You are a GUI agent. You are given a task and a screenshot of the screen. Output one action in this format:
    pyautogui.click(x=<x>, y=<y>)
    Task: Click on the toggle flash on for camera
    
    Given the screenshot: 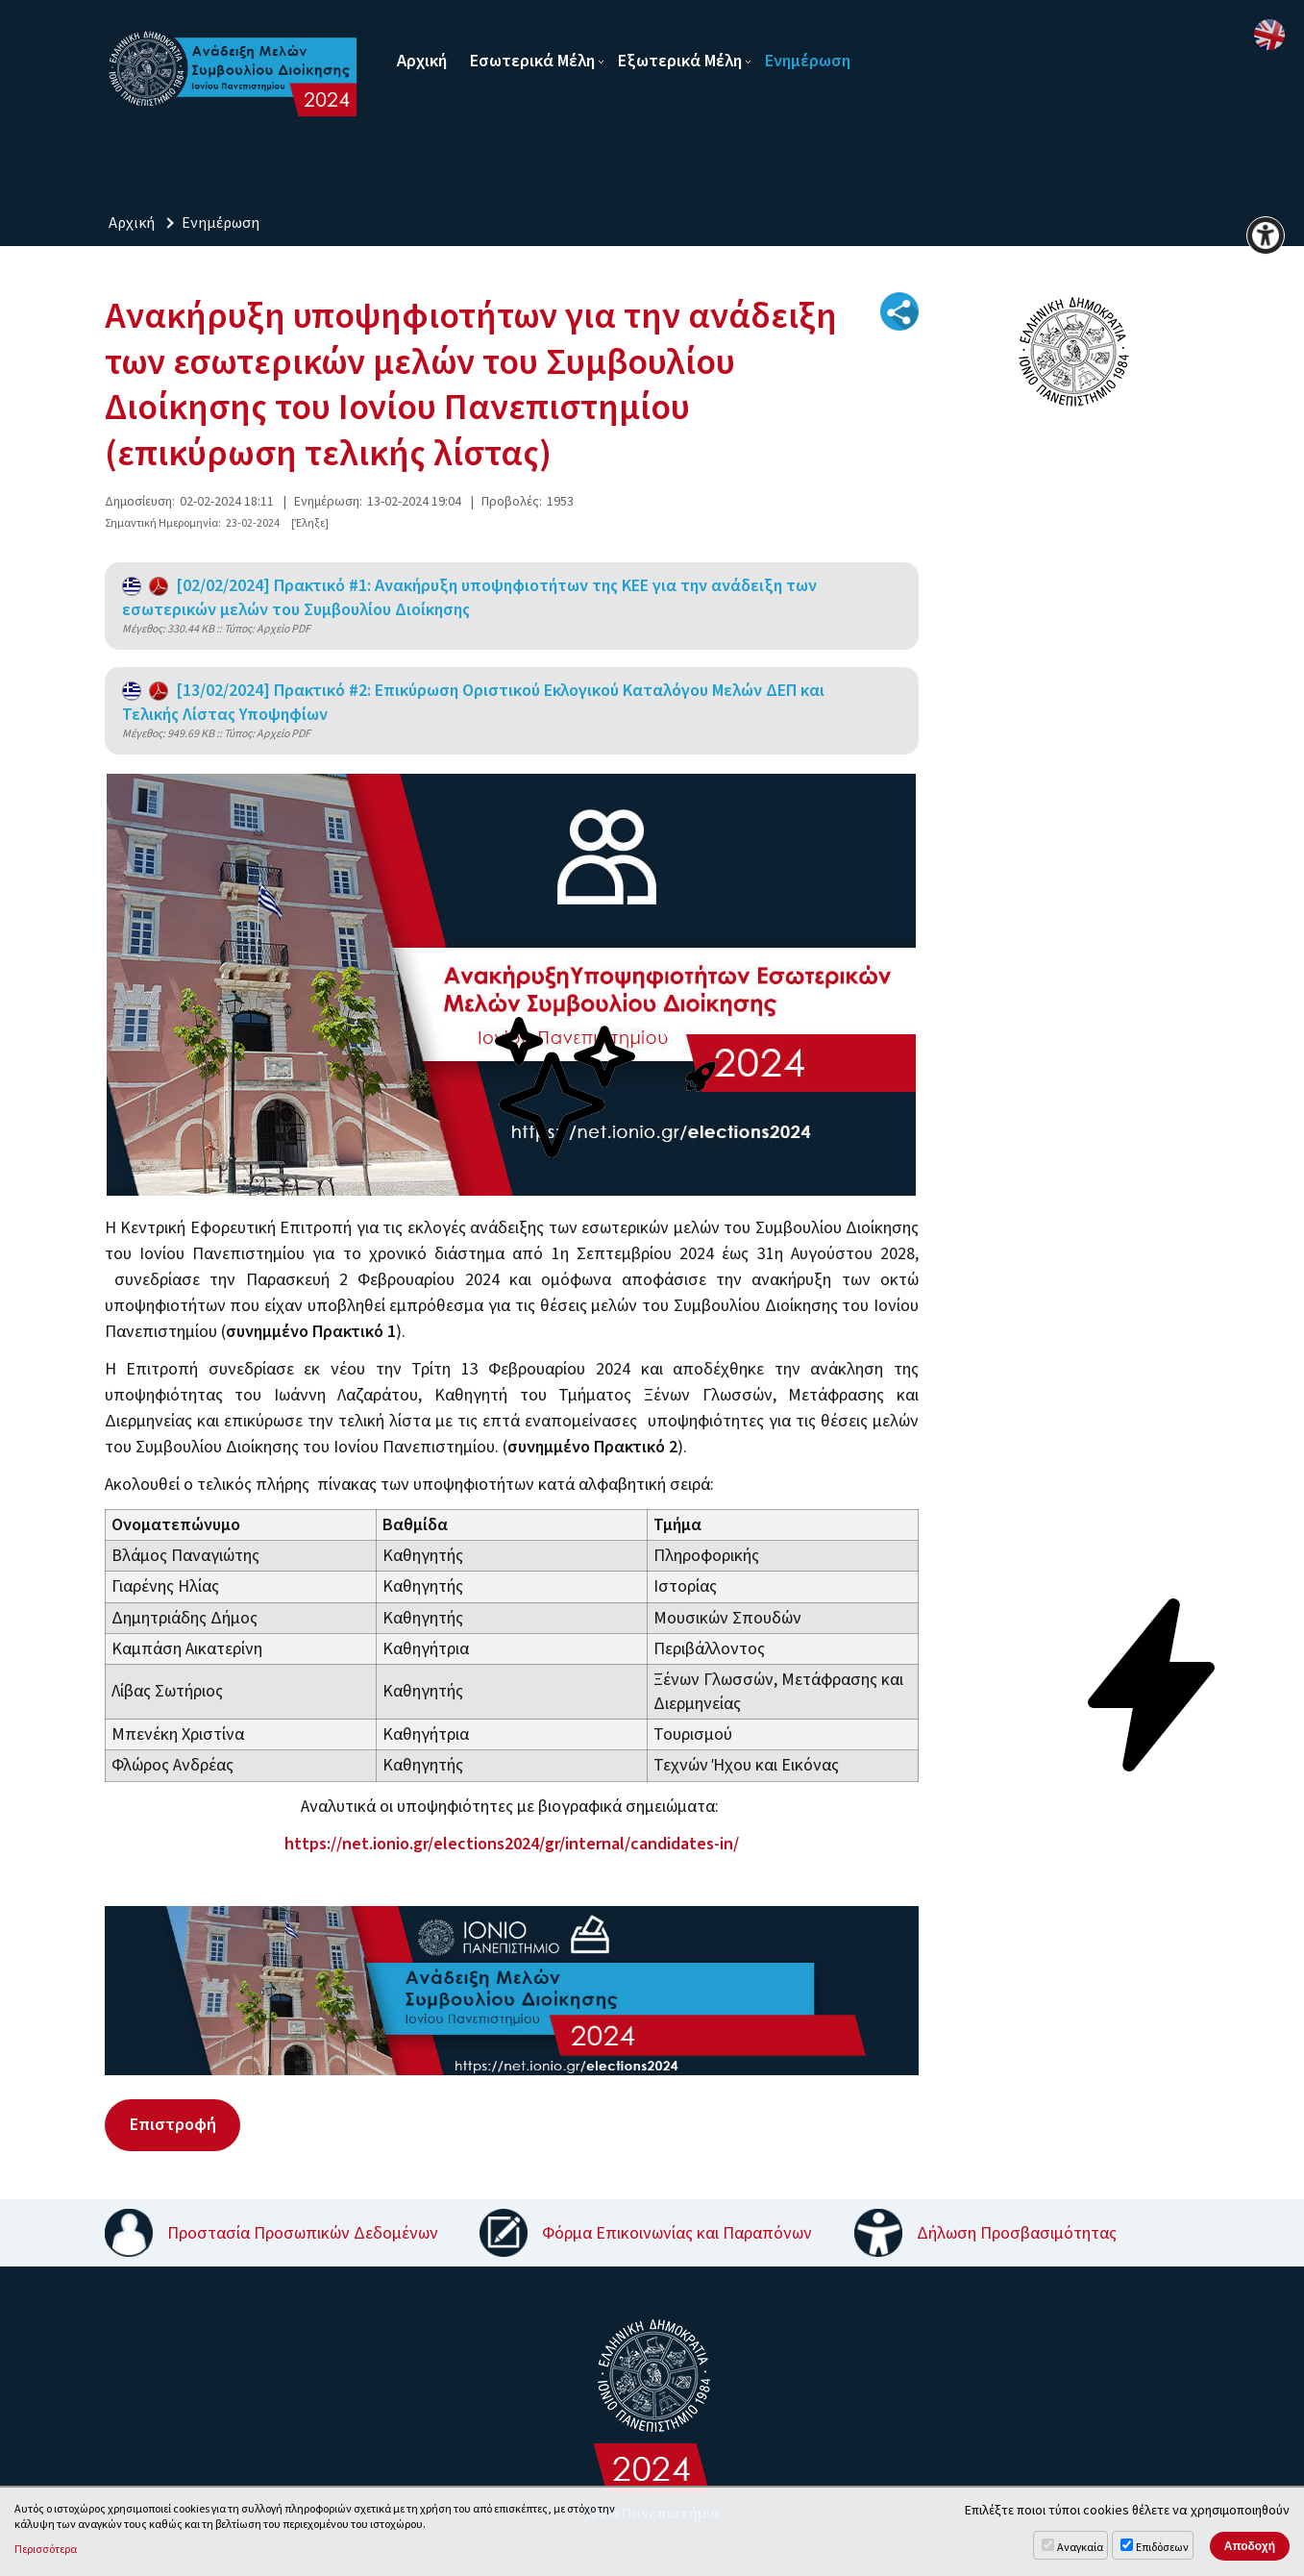 What is the action you would take?
    pyautogui.click(x=1151, y=1685)
    